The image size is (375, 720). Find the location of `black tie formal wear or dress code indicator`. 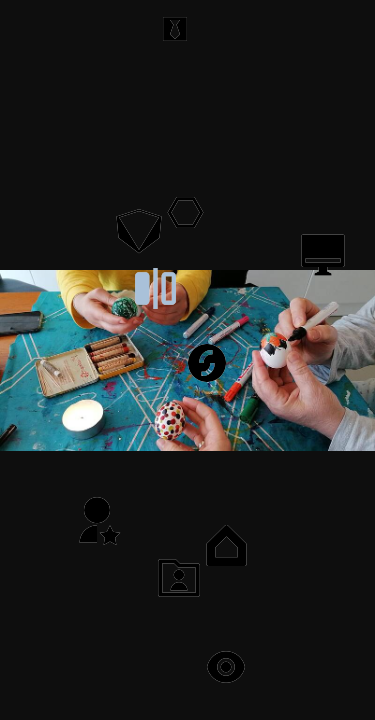

black tie formal wear or dress code indicator is located at coordinates (175, 29).